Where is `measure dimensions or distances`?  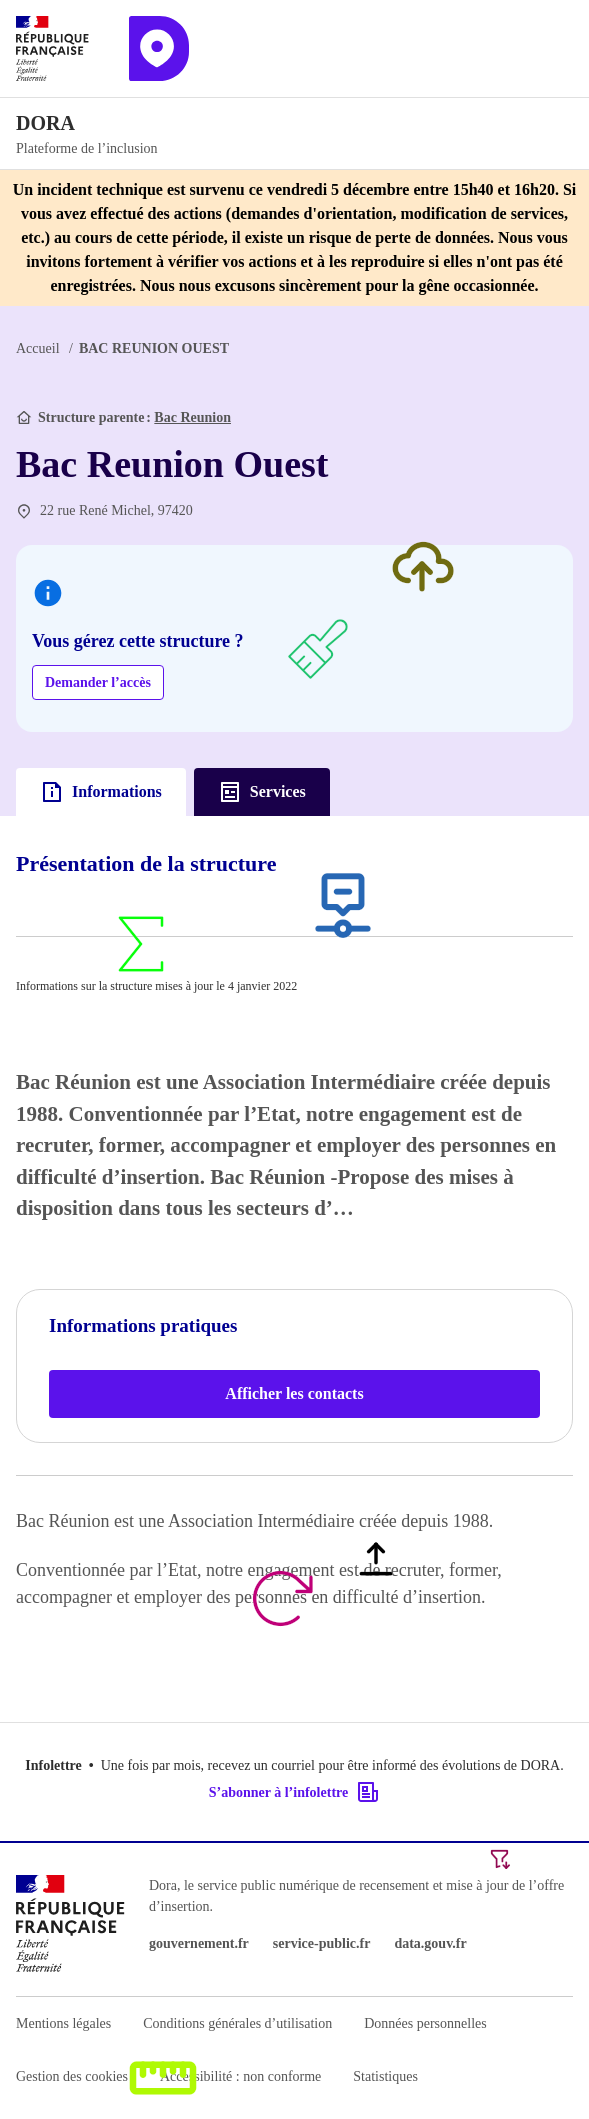
measure dimensions or distances is located at coordinates (163, 2078).